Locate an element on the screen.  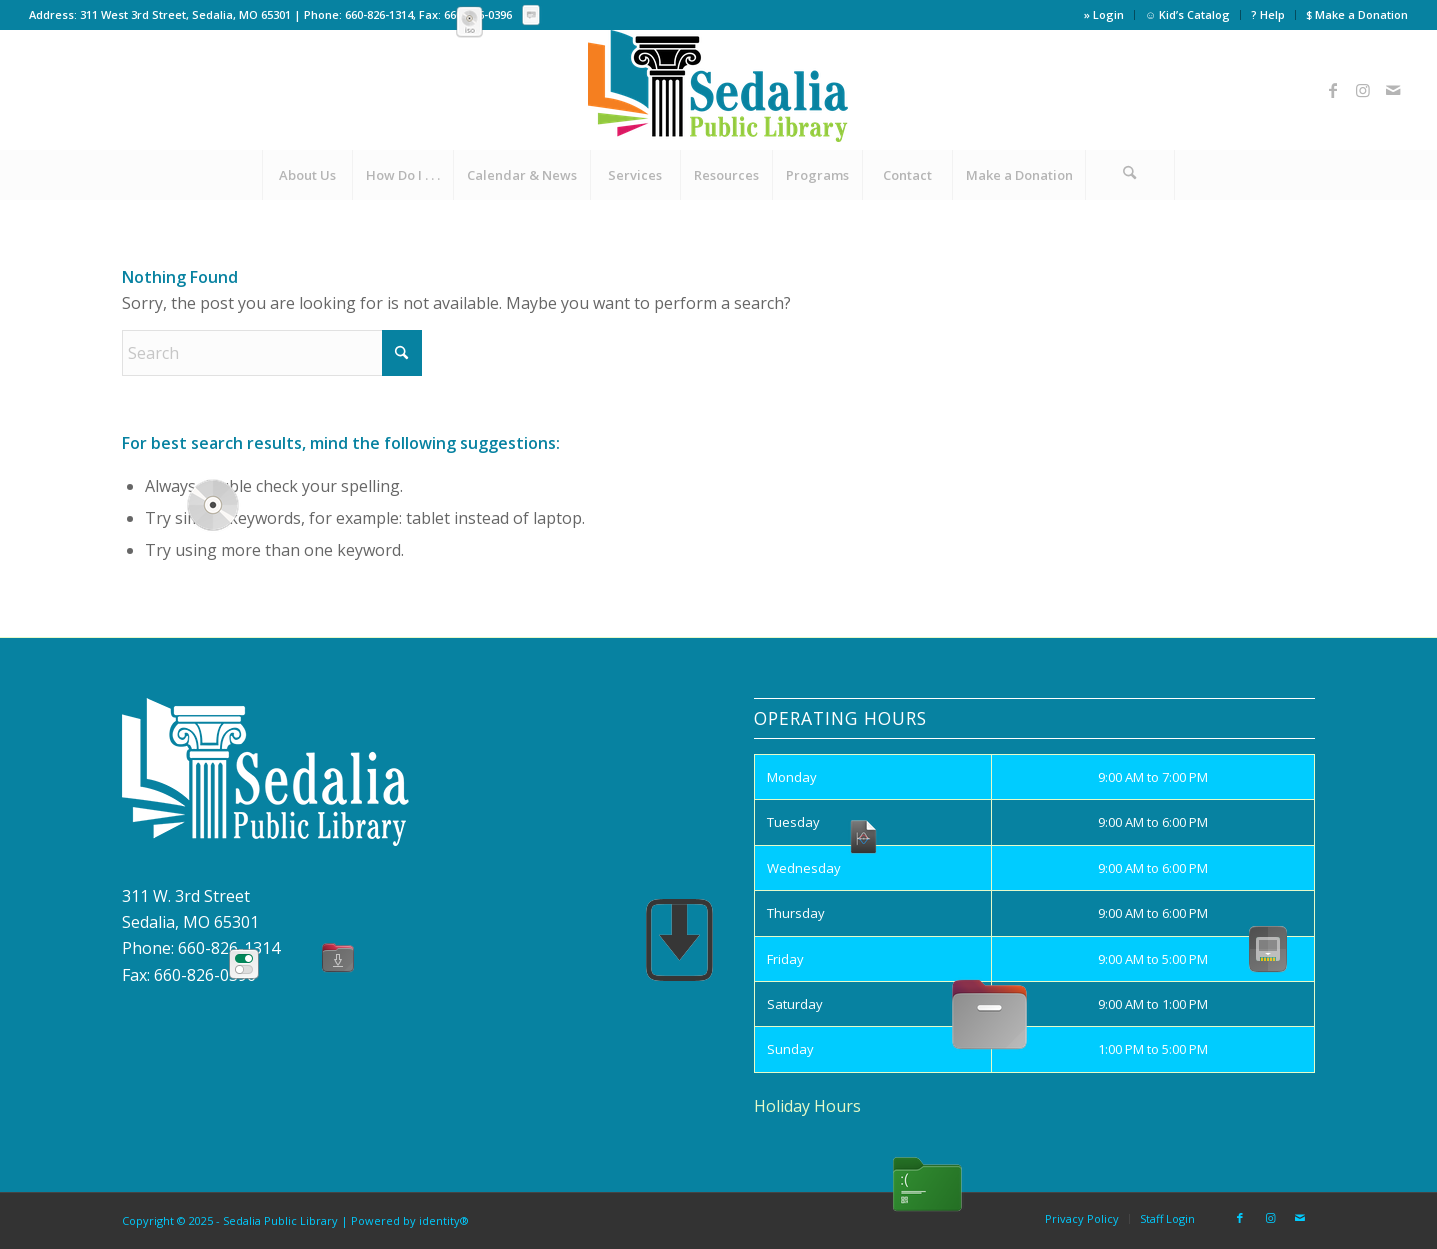
open a LabPlot2 data analysis file is located at coordinates (863, 837).